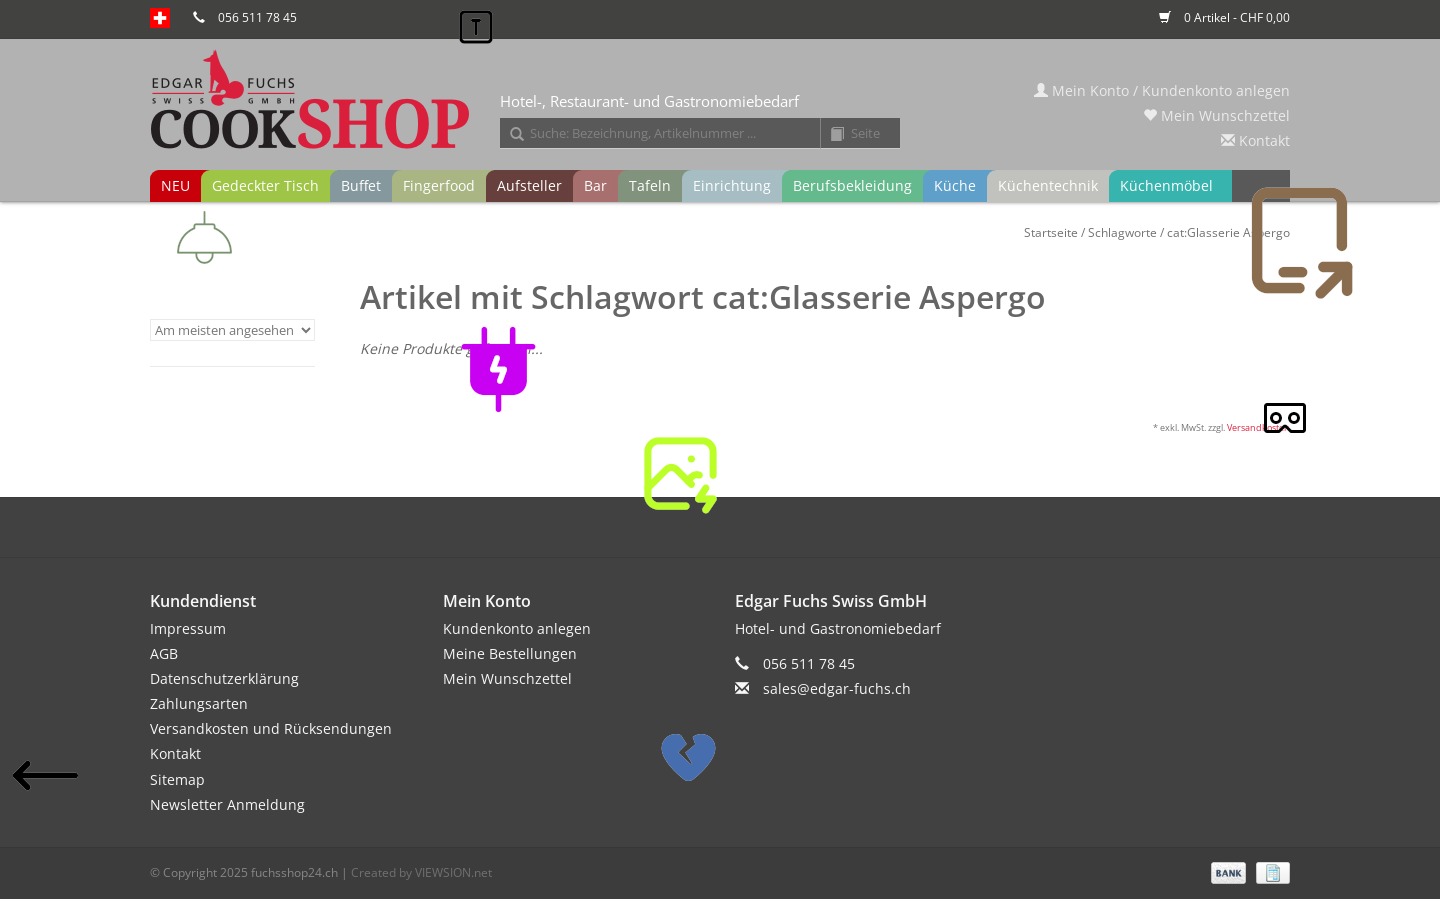 This screenshot has width=1440, height=899. What do you see at coordinates (688, 757) in the screenshot?
I see `unlike or remove from favorites` at bounding box center [688, 757].